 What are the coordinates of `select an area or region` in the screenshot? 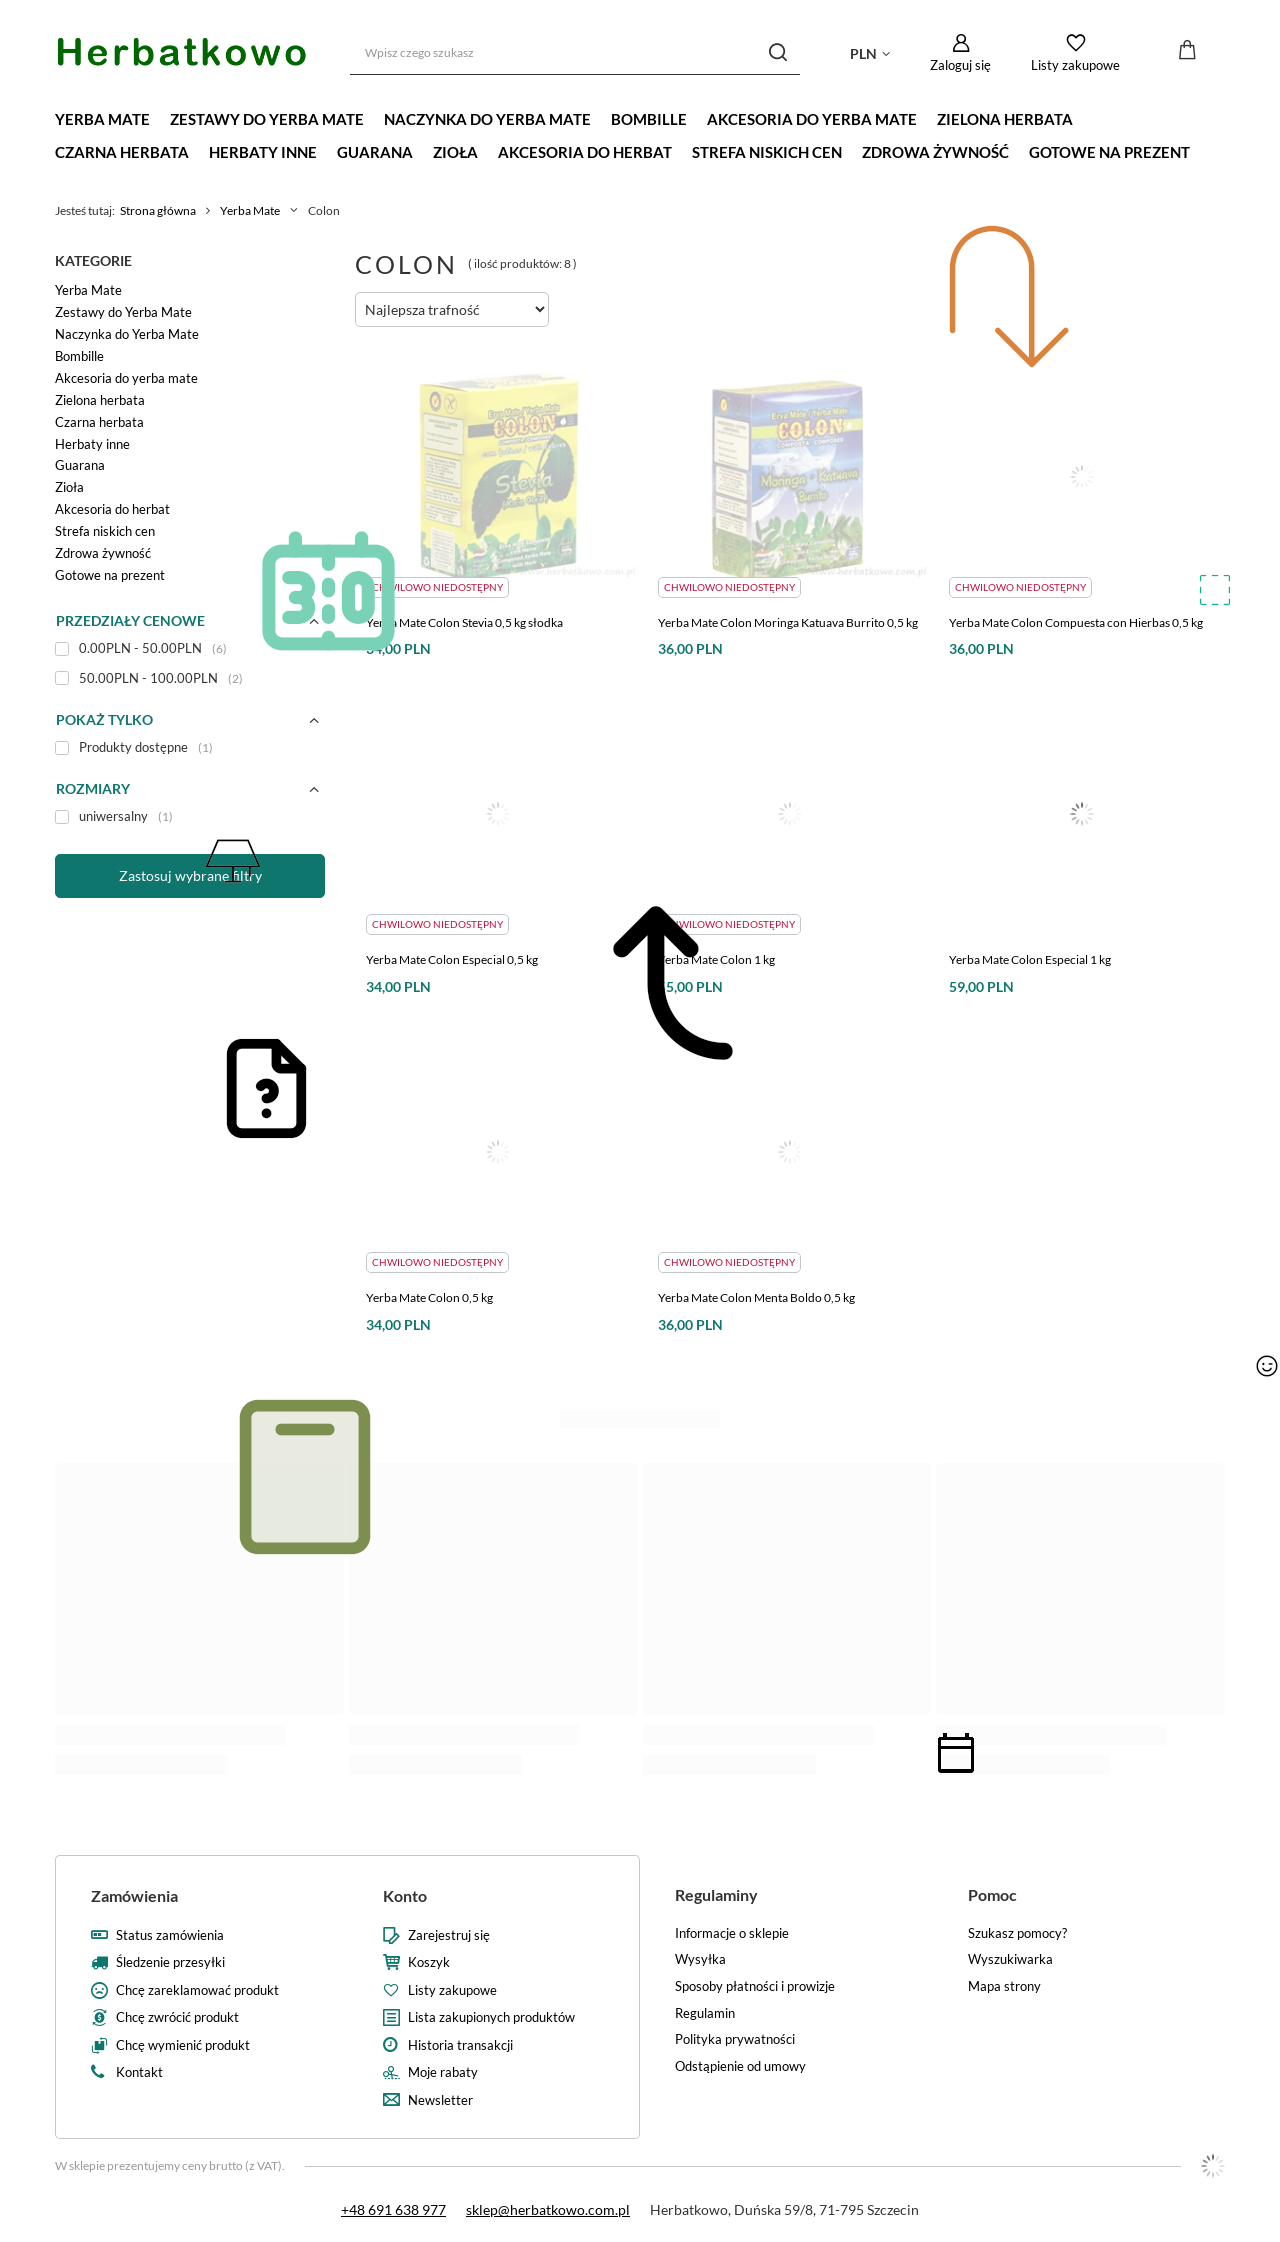 It's located at (1215, 590).